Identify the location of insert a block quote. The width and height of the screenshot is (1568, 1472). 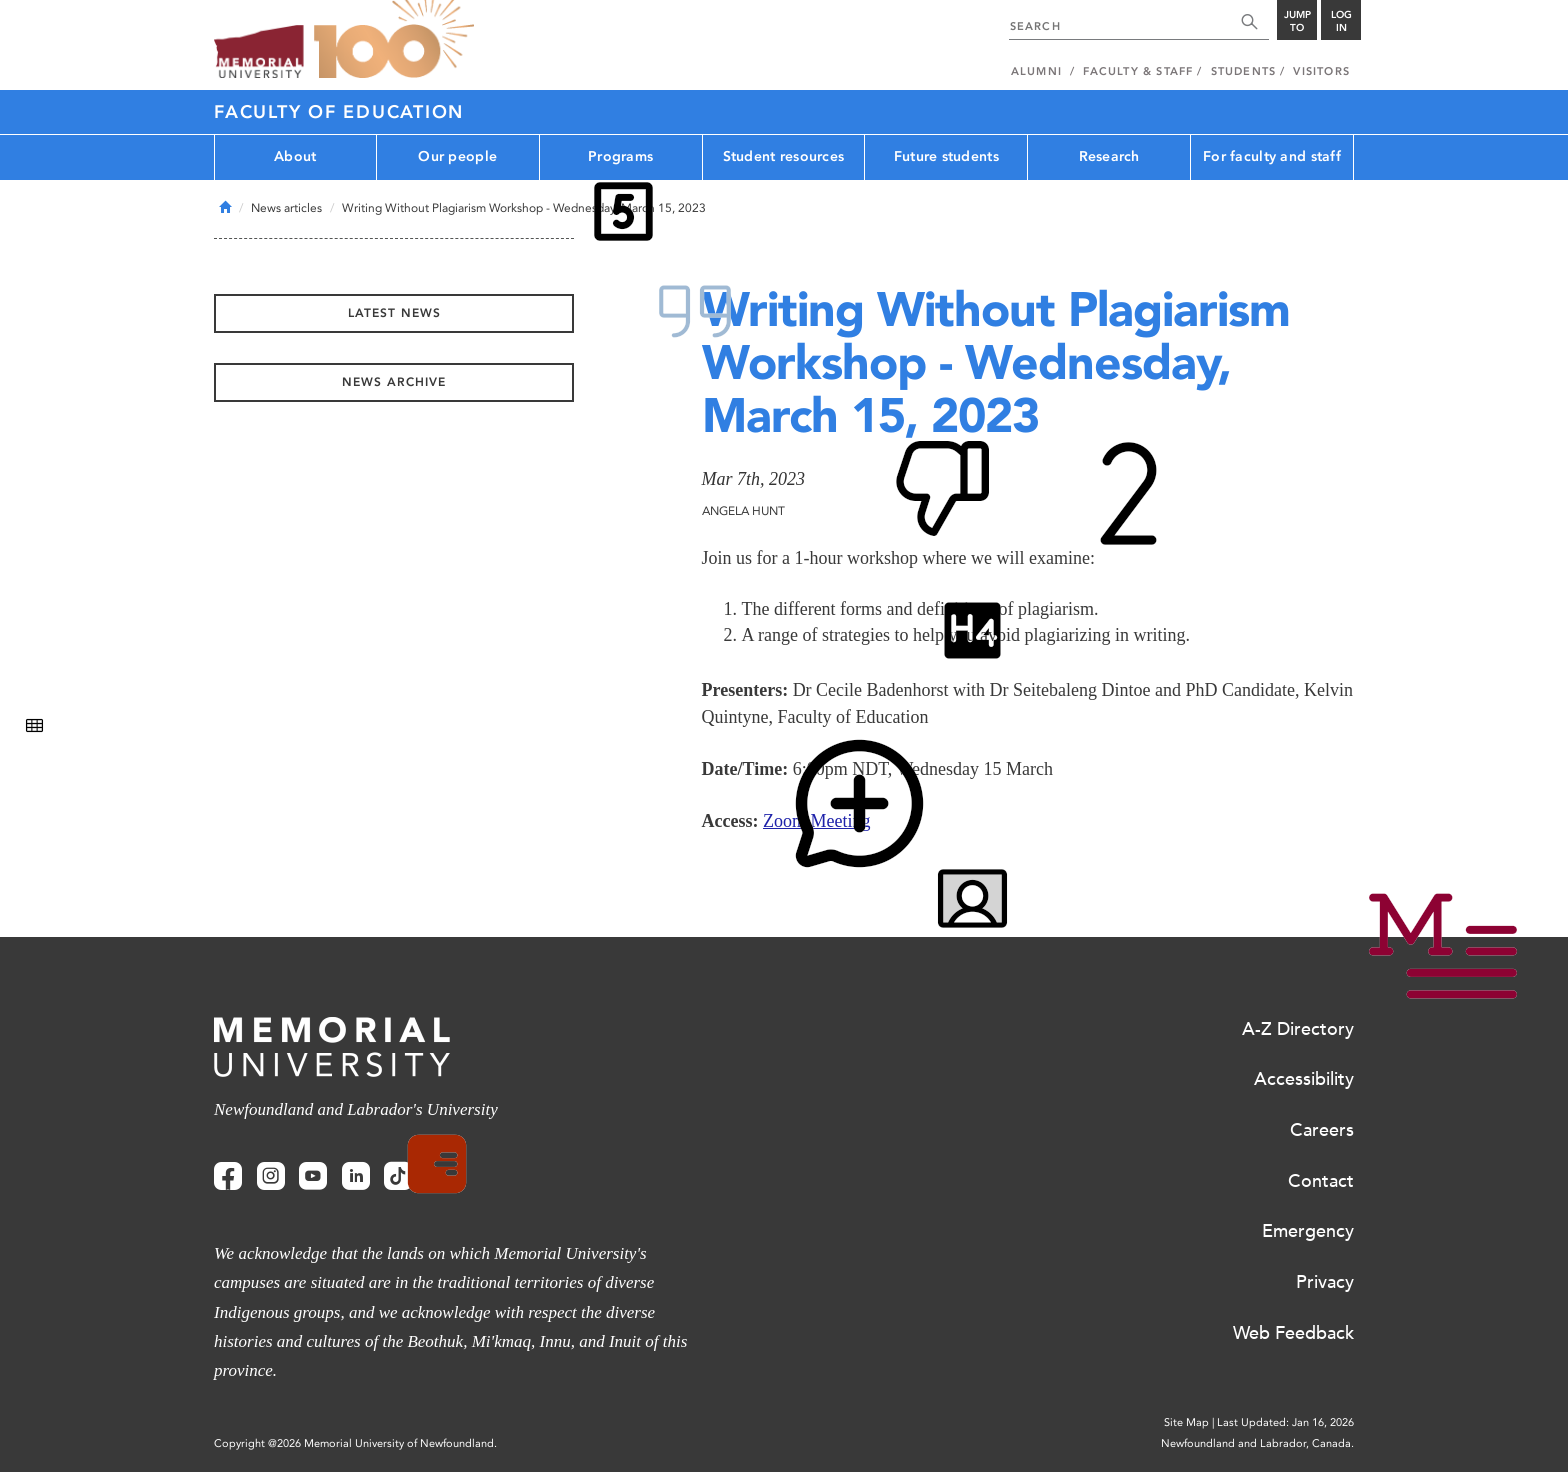
(695, 310).